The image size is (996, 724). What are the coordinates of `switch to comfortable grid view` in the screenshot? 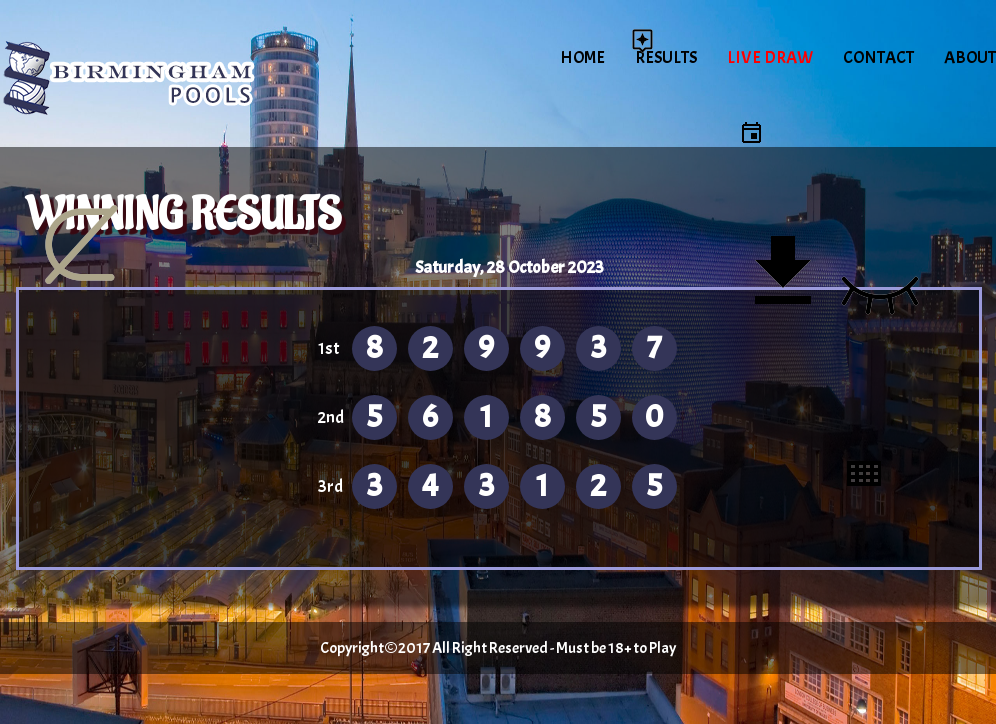 It's located at (863, 473).